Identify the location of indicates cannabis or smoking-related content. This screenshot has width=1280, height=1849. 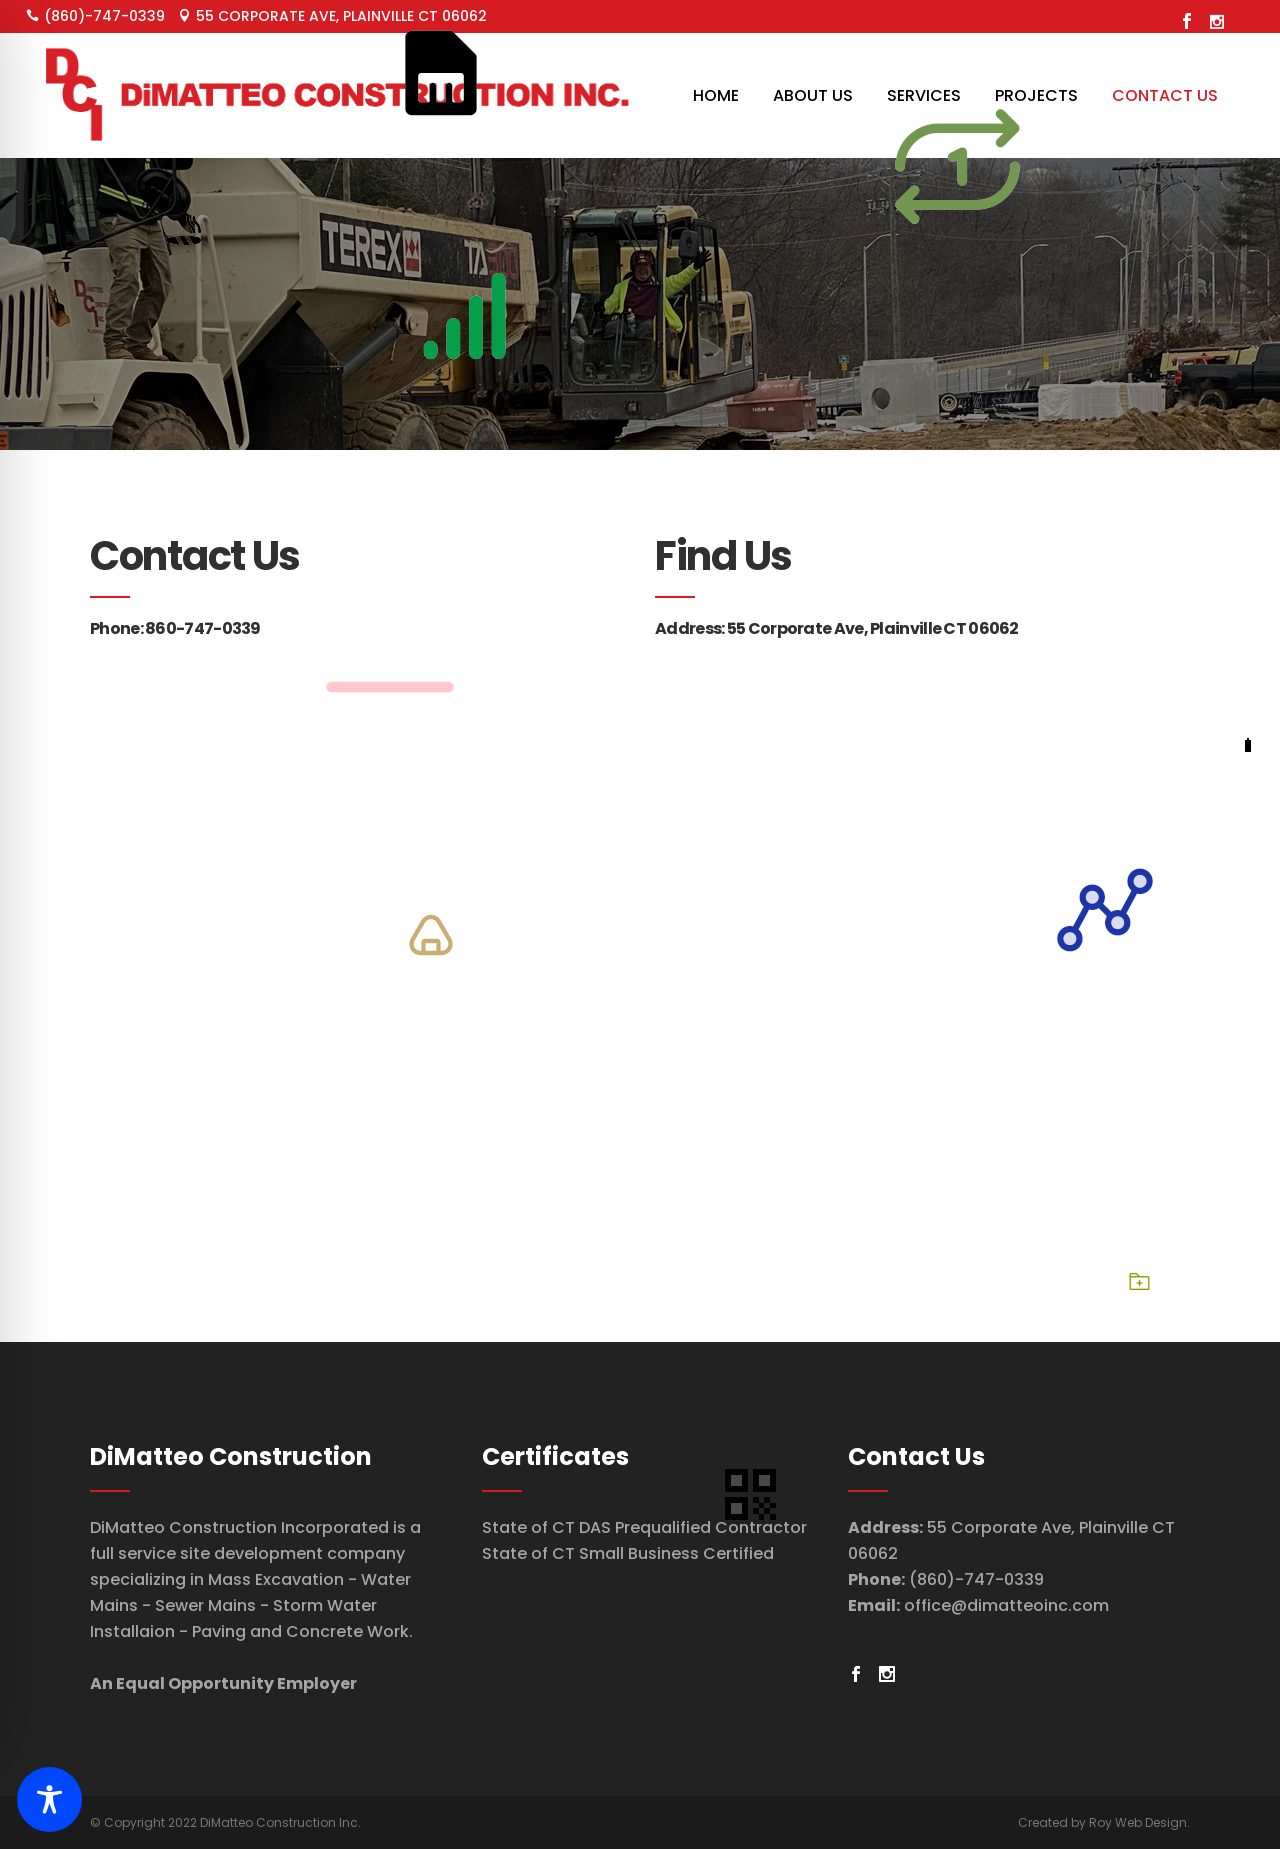
(183, 231).